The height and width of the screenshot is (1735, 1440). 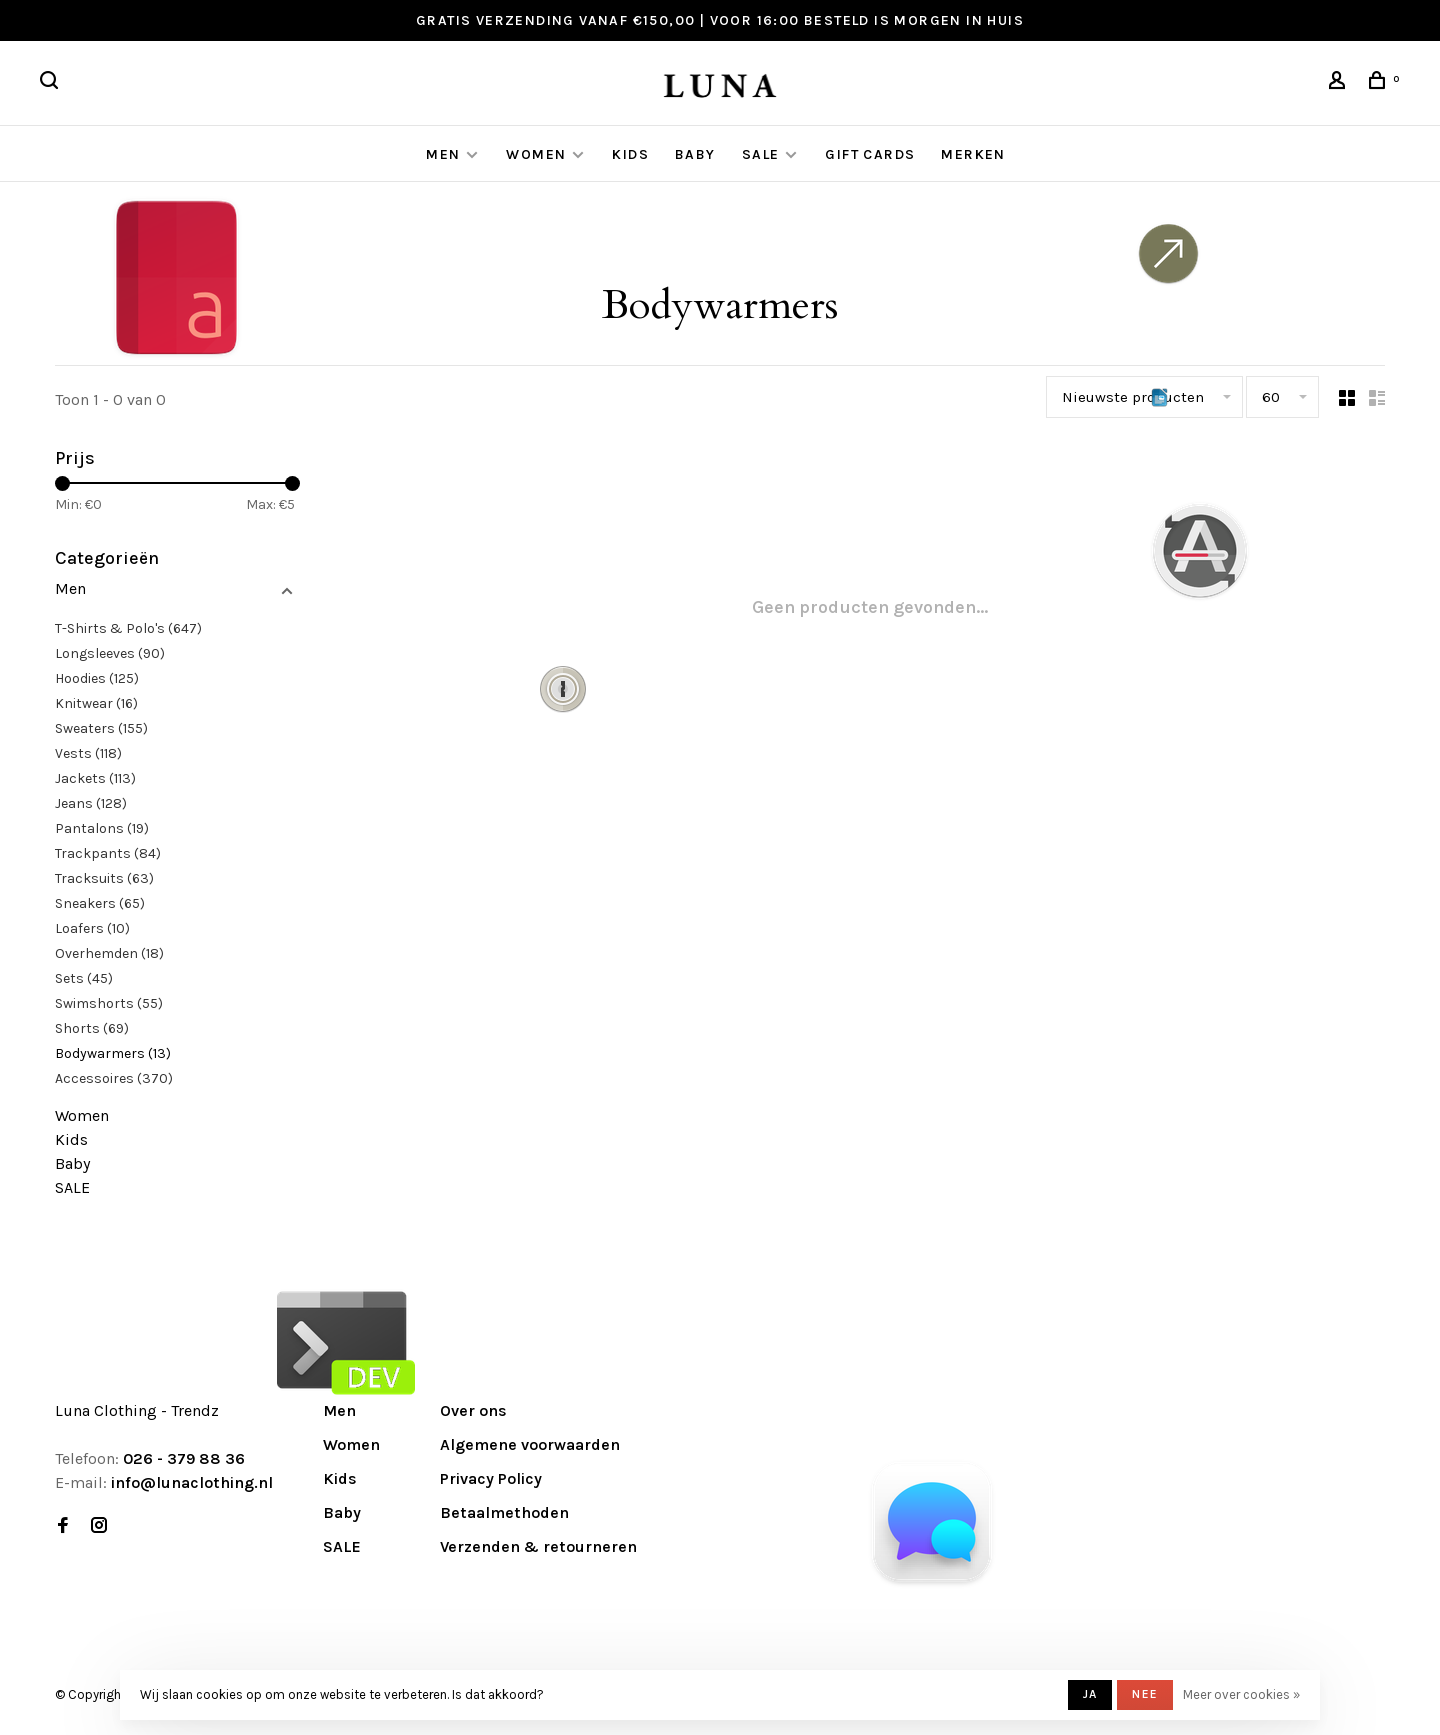 I want to click on open notification preferences, so click(x=932, y=1522).